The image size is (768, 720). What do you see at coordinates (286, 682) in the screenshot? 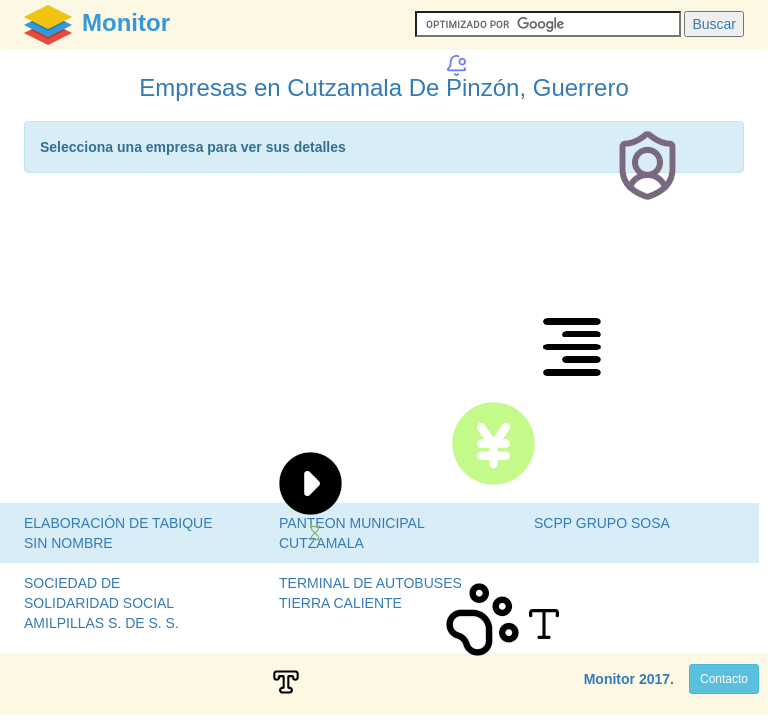
I see `access text formatting options` at bounding box center [286, 682].